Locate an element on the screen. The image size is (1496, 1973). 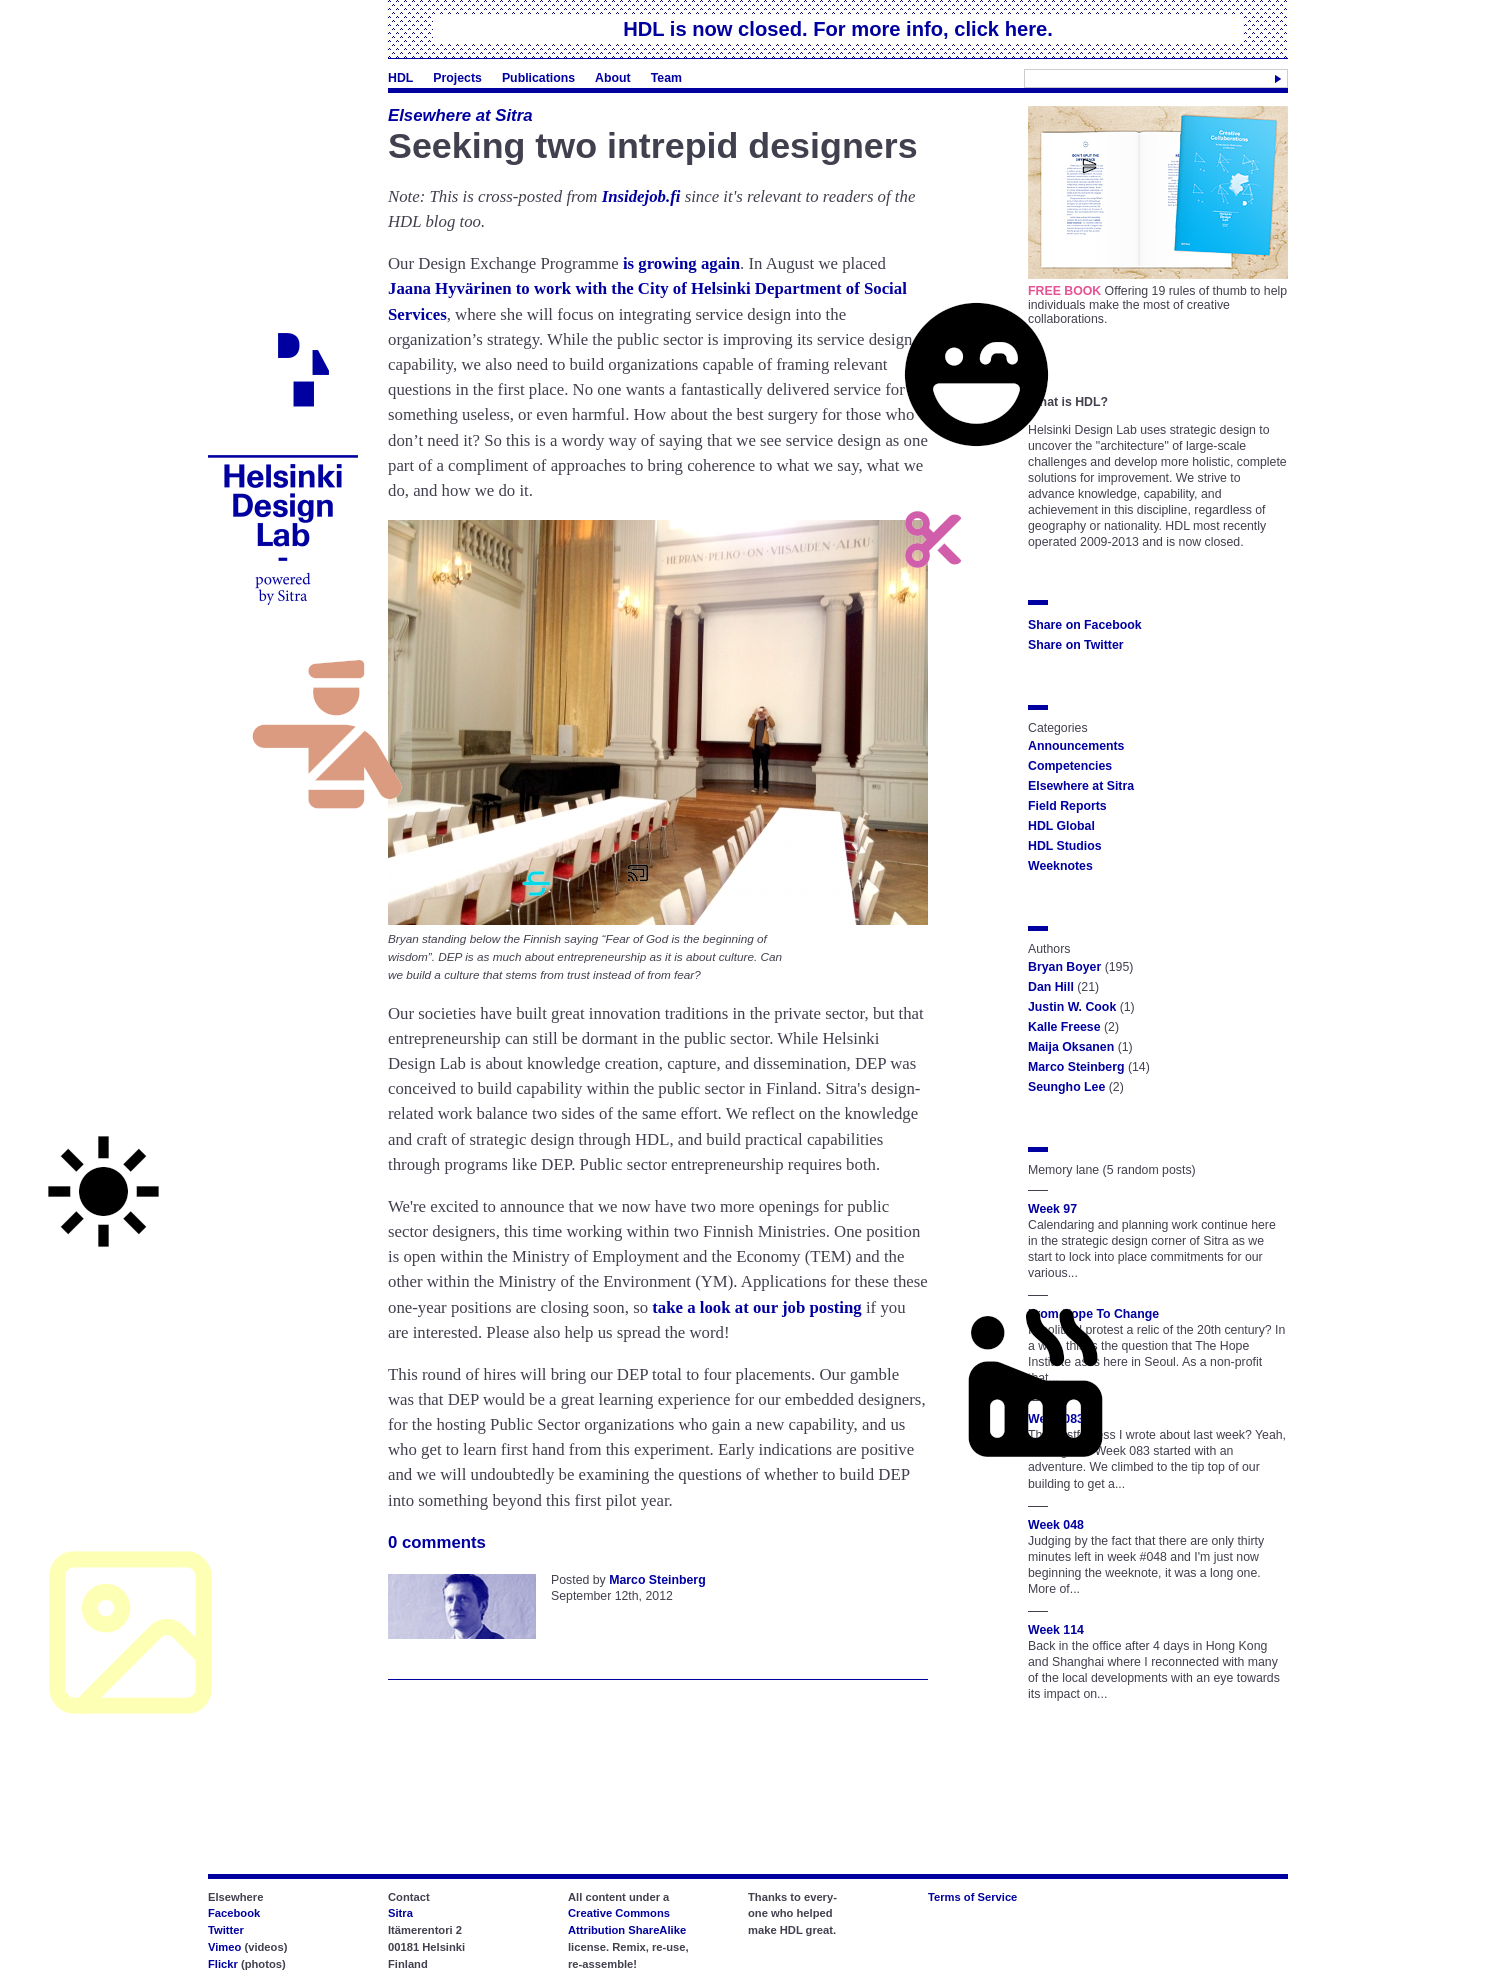
flip image vertically is located at coordinates (1089, 166).